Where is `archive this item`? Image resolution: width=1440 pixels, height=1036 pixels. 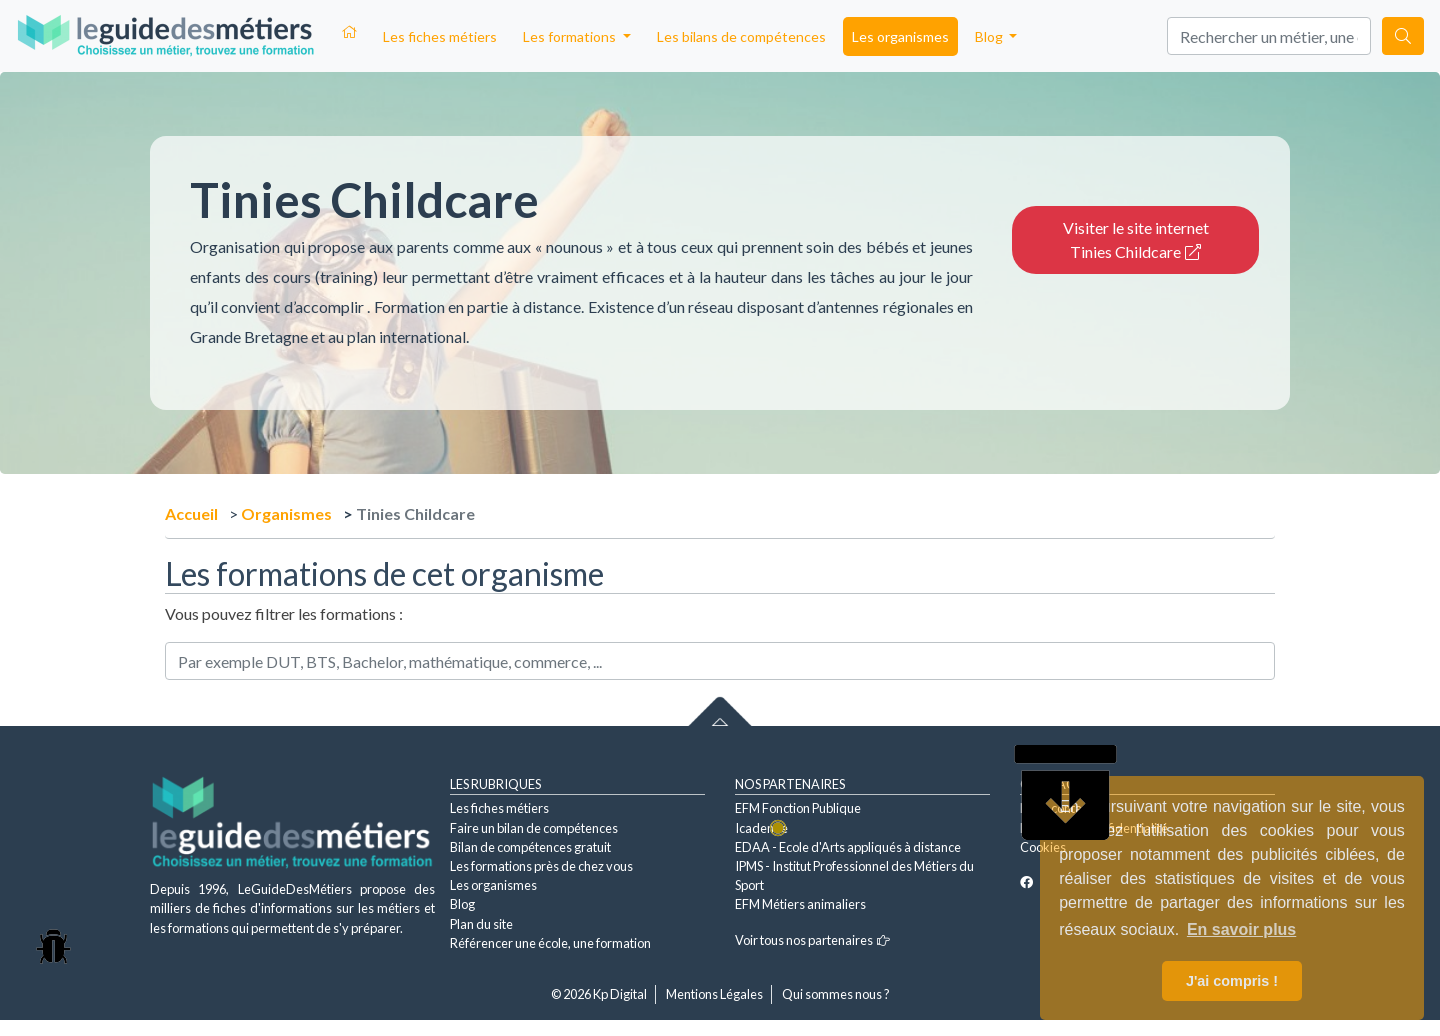 archive this item is located at coordinates (1065, 792).